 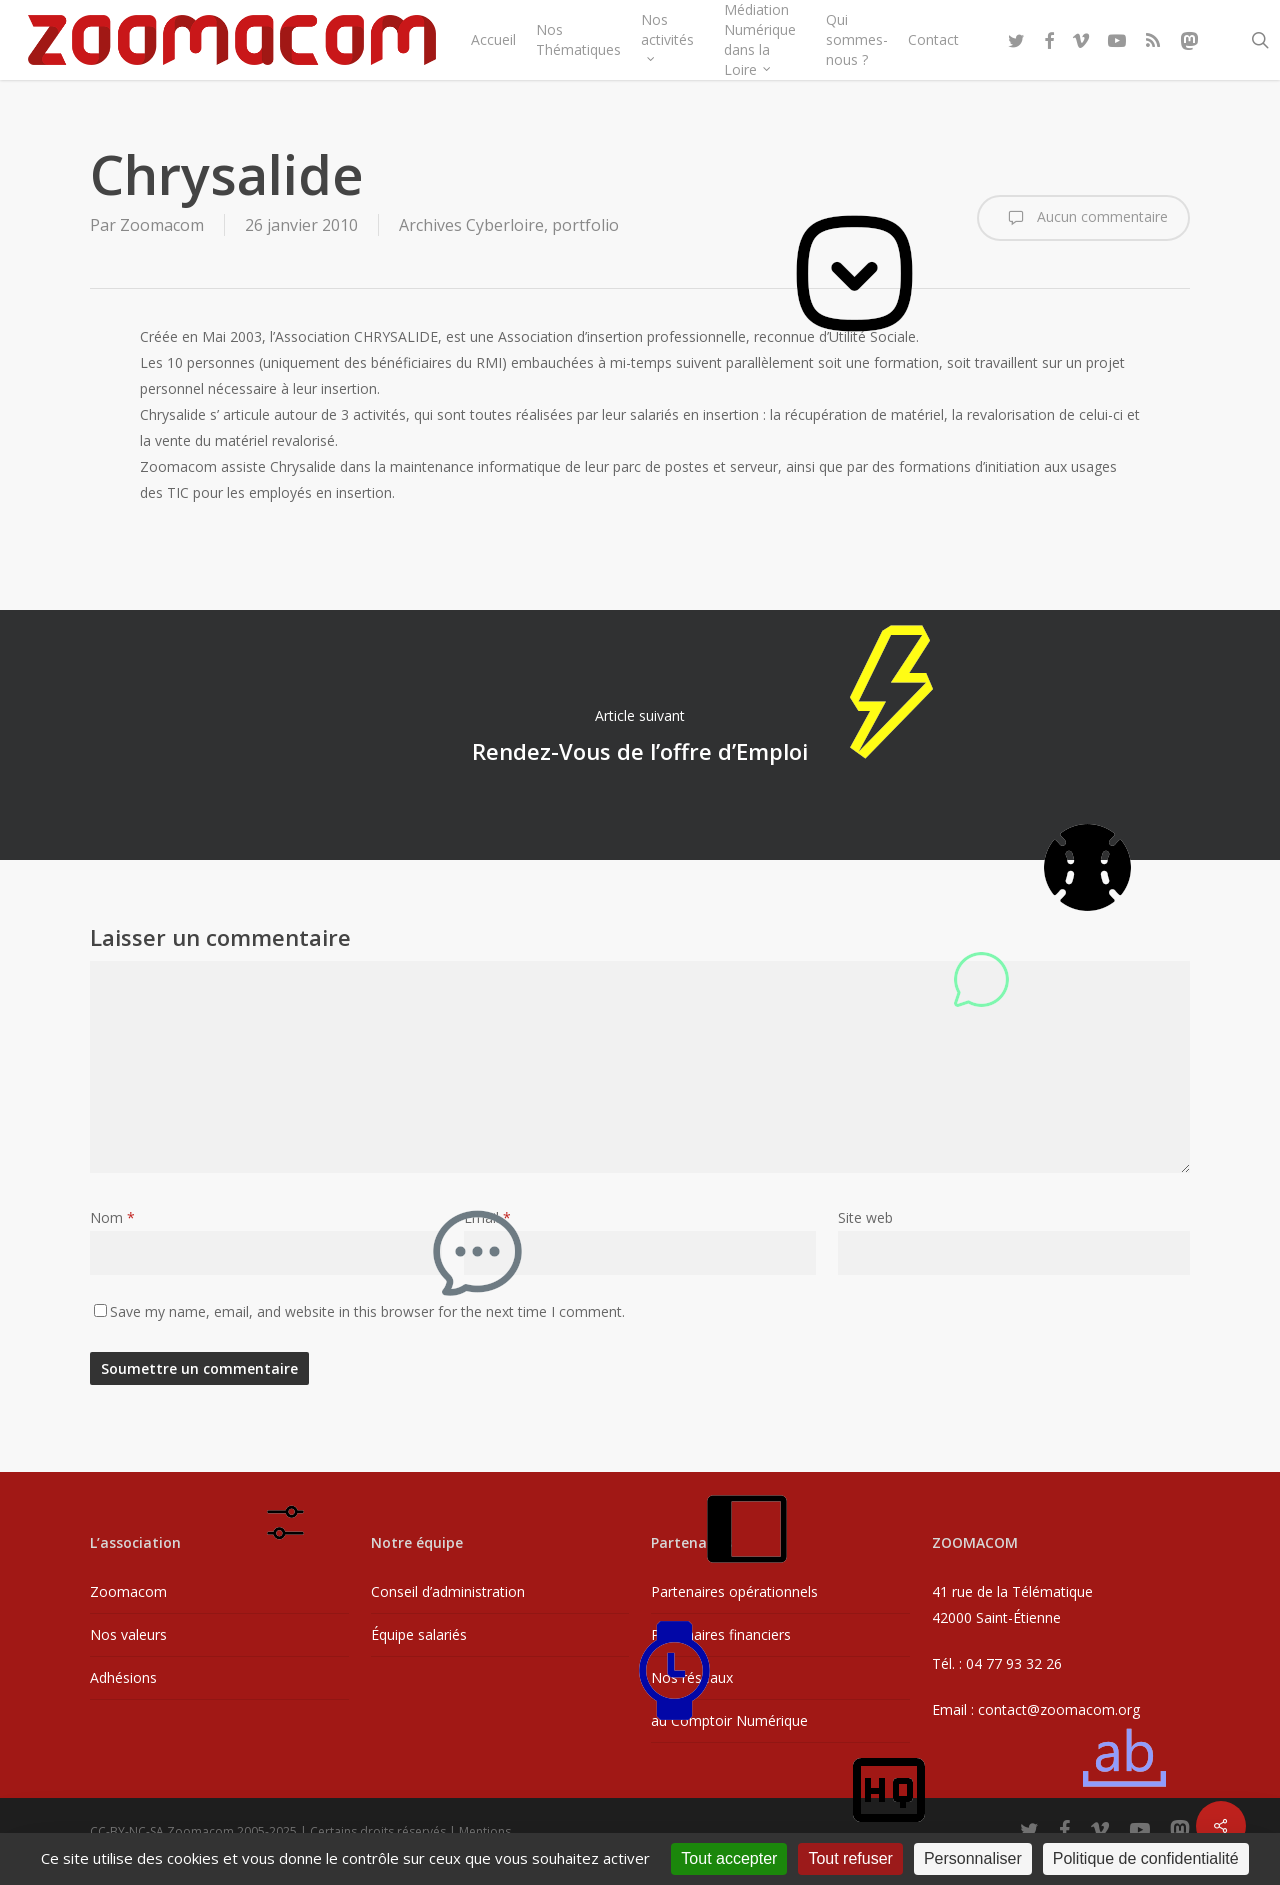 What do you see at coordinates (889, 1790) in the screenshot?
I see `indicates high quality media or streaming option` at bounding box center [889, 1790].